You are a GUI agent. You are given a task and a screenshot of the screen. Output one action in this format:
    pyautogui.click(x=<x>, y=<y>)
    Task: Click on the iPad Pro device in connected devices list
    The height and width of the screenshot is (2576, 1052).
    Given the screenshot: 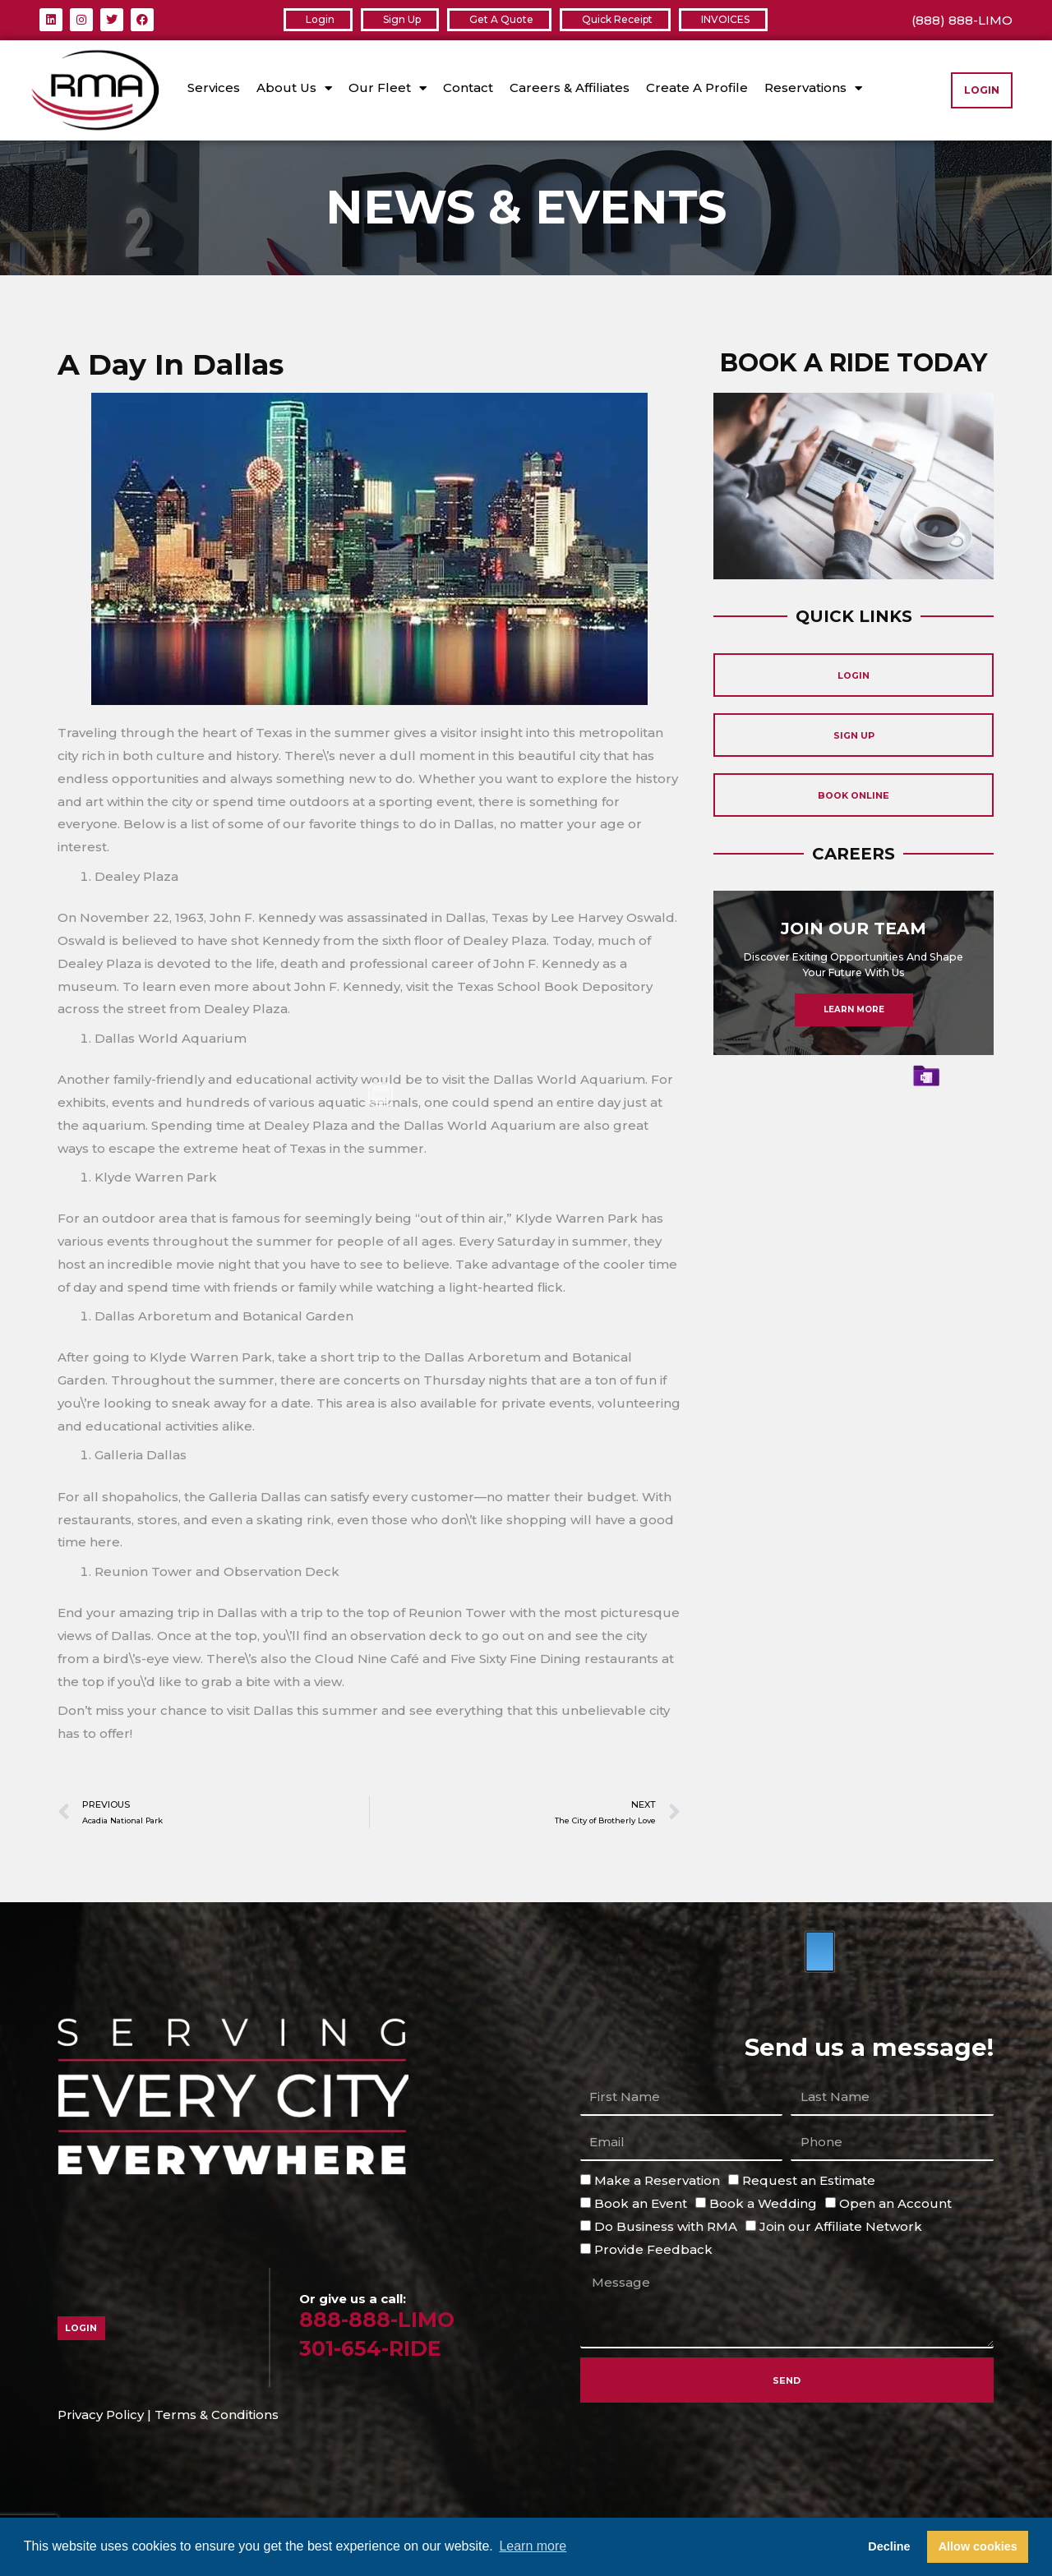 What is the action you would take?
    pyautogui.click(x=819, y=1952)
    